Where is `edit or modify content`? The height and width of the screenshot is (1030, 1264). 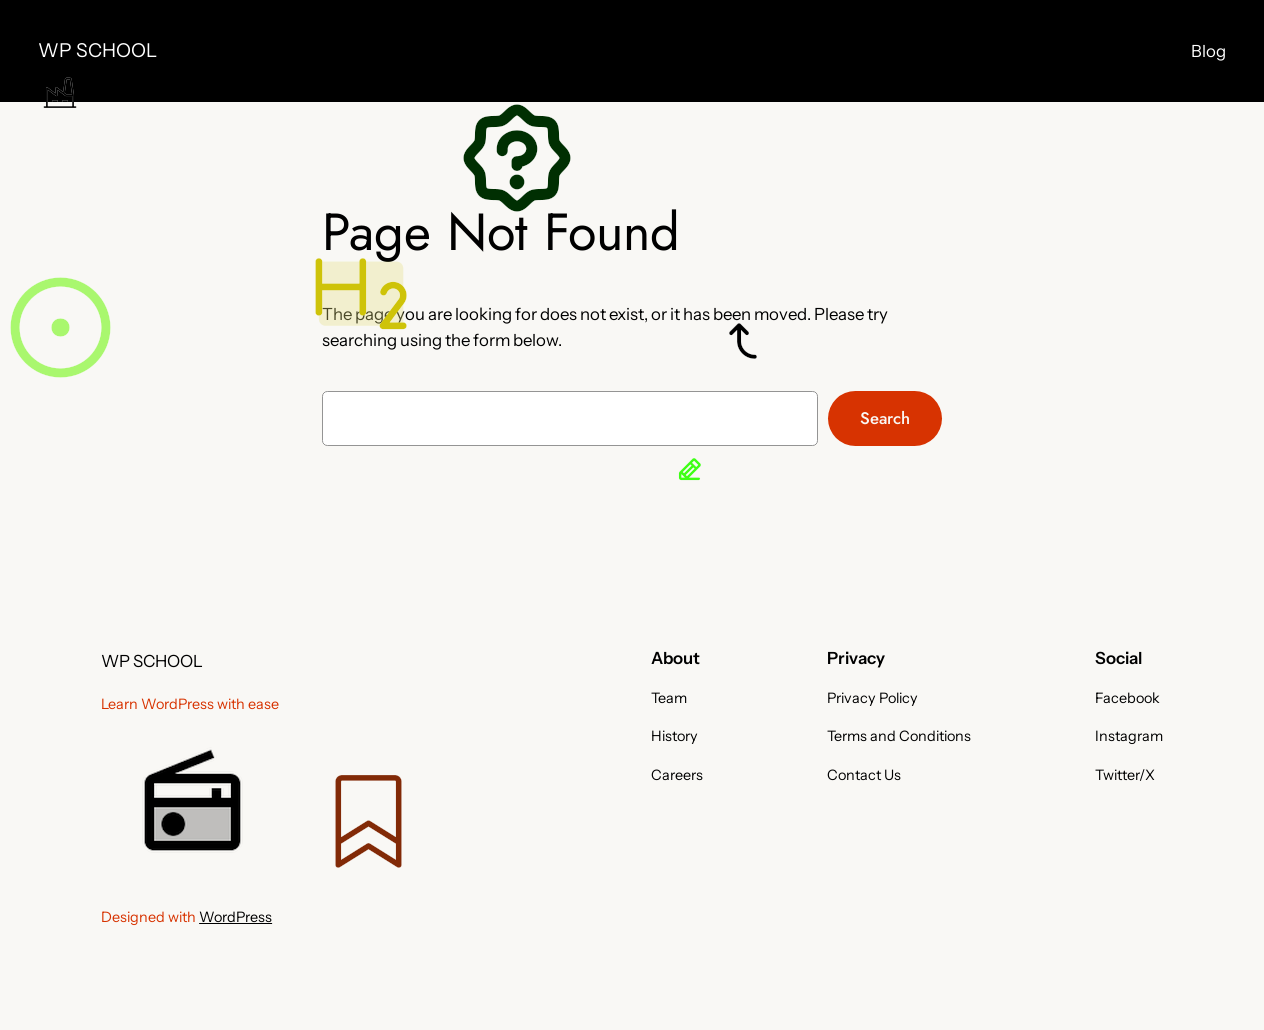 edit or modify content is located at coordinates (689, 469).